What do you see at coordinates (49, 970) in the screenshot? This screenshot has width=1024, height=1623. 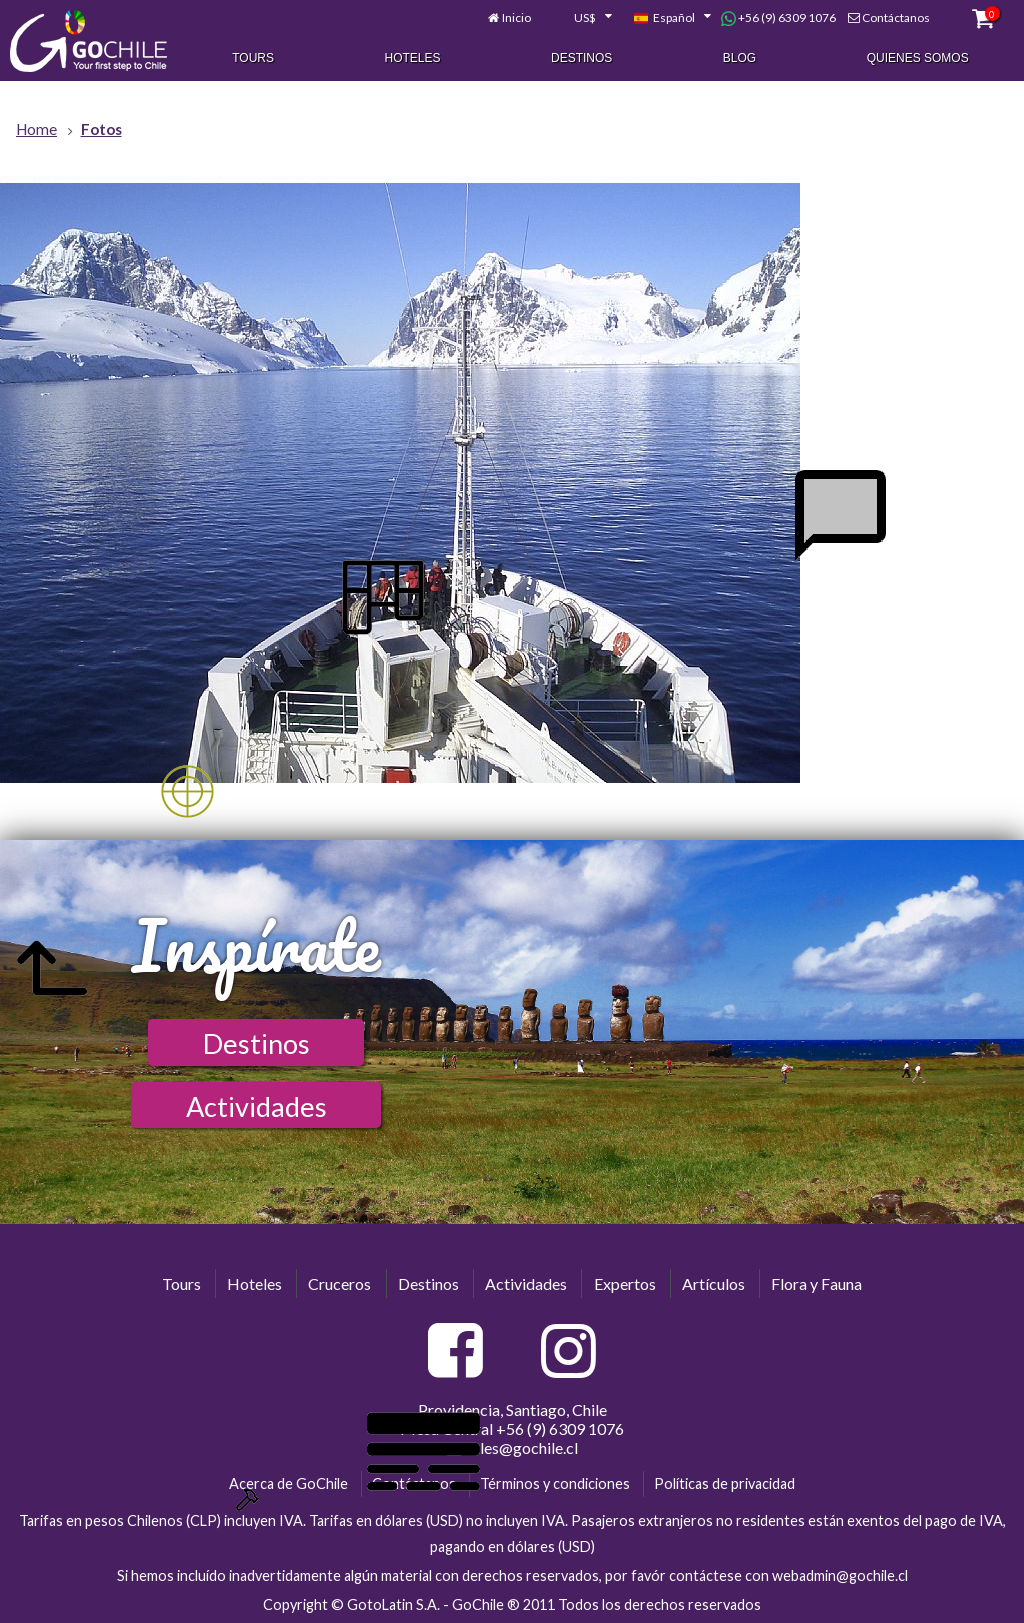 I see `go back and return to top` at bounding box center [49, 970].